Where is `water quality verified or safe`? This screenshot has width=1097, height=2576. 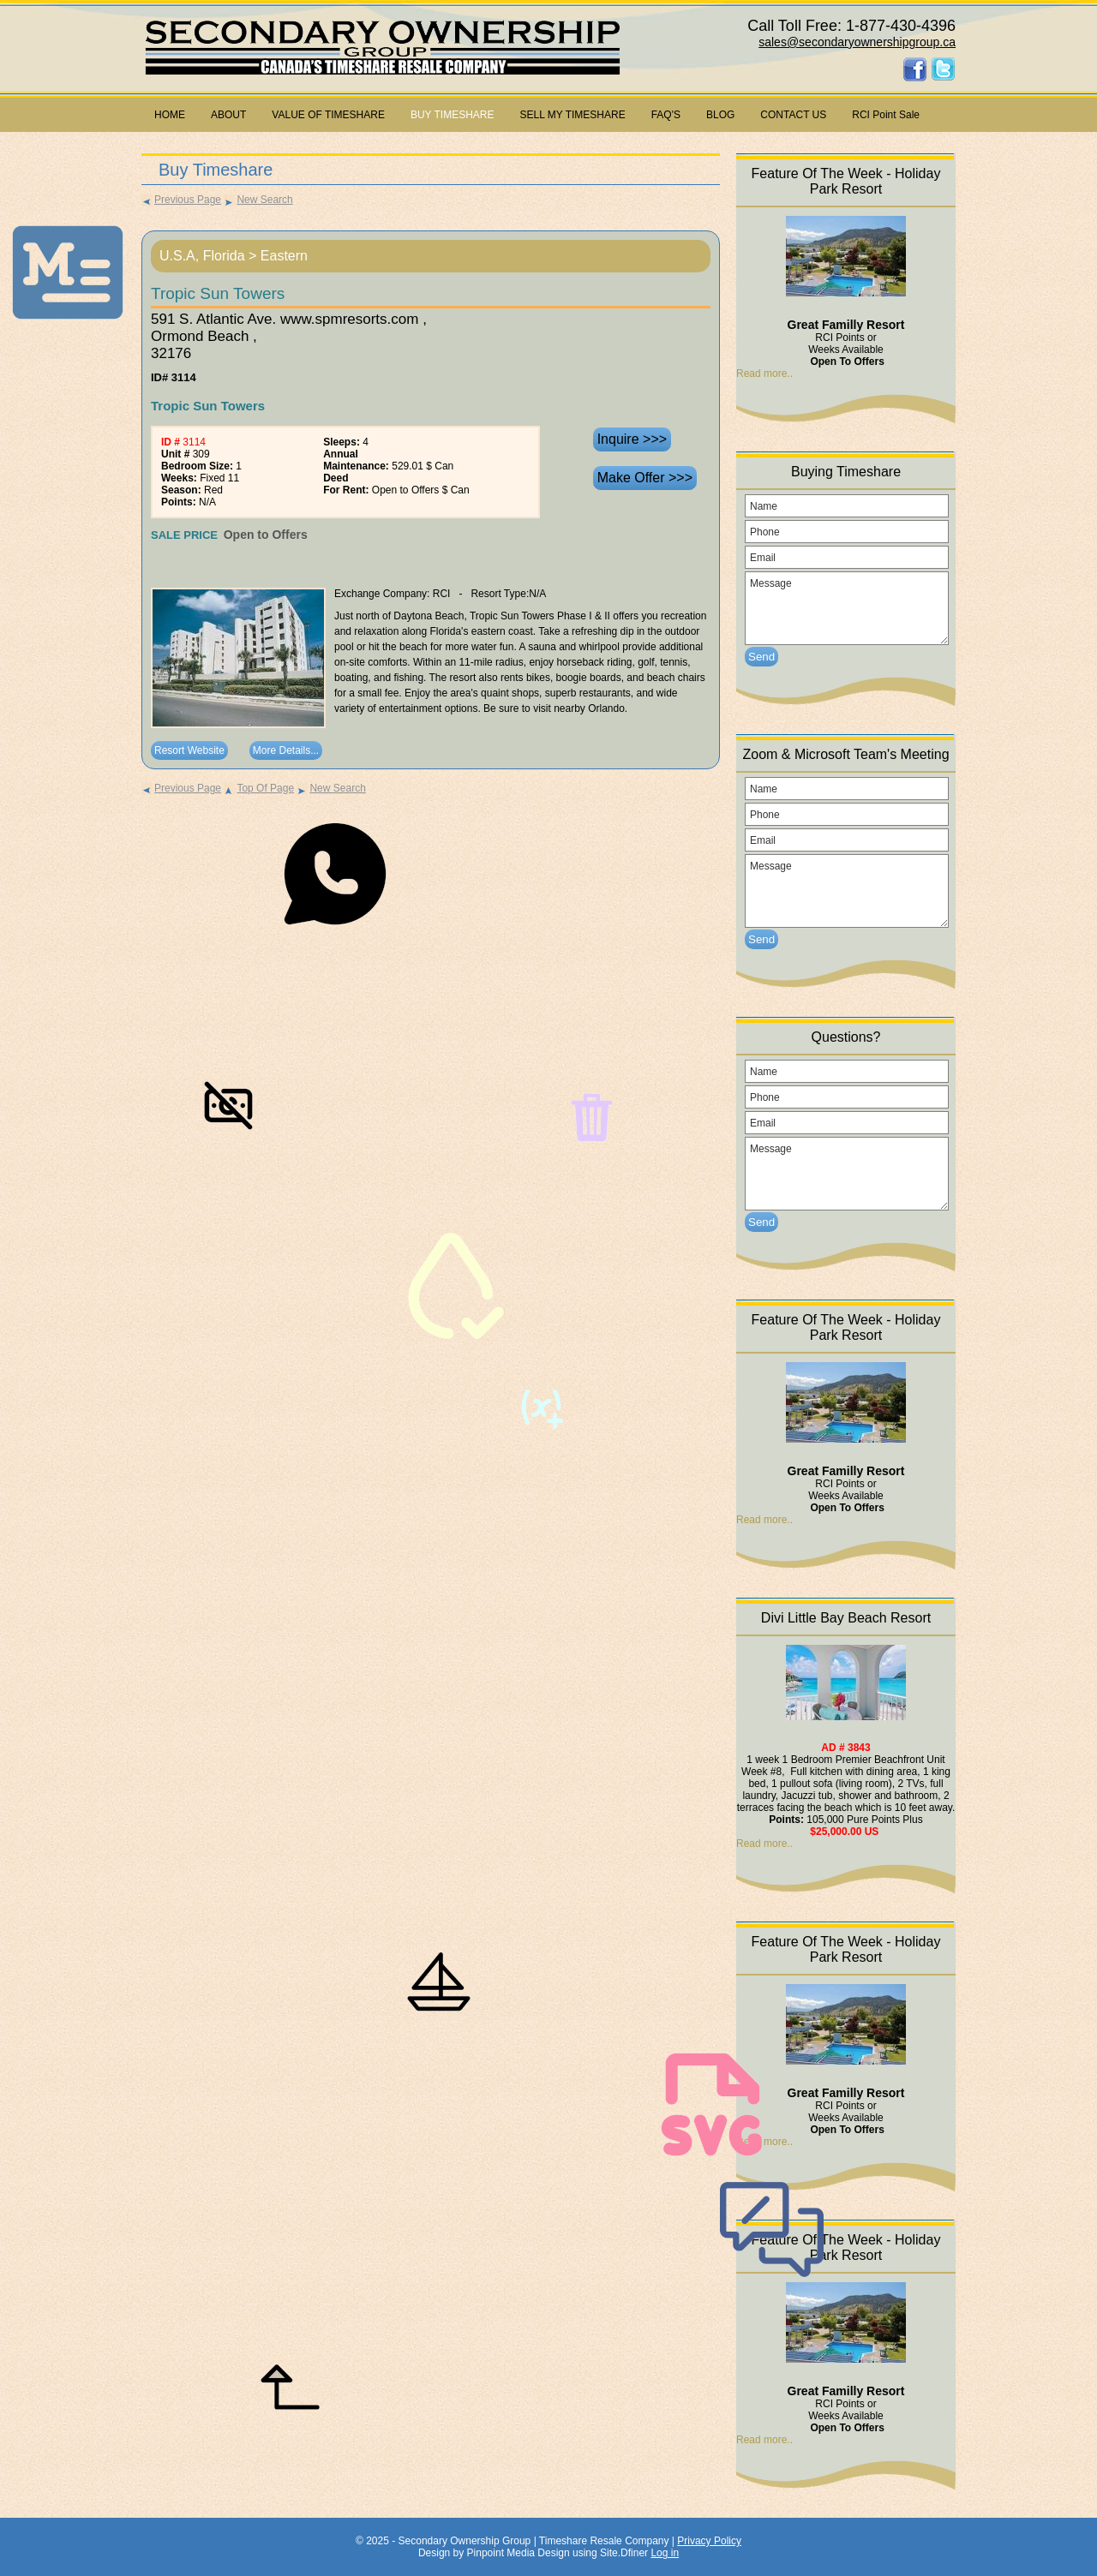
water quality verified or safe is located at coordinates (451, 1286).